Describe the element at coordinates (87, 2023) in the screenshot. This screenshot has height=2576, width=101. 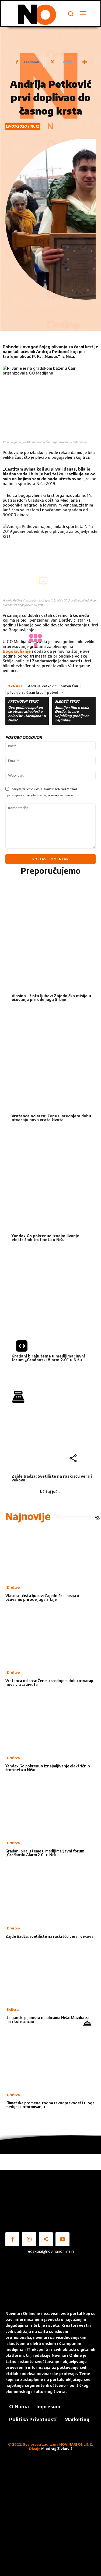
I see `request room service or hotel amenities` at that location.